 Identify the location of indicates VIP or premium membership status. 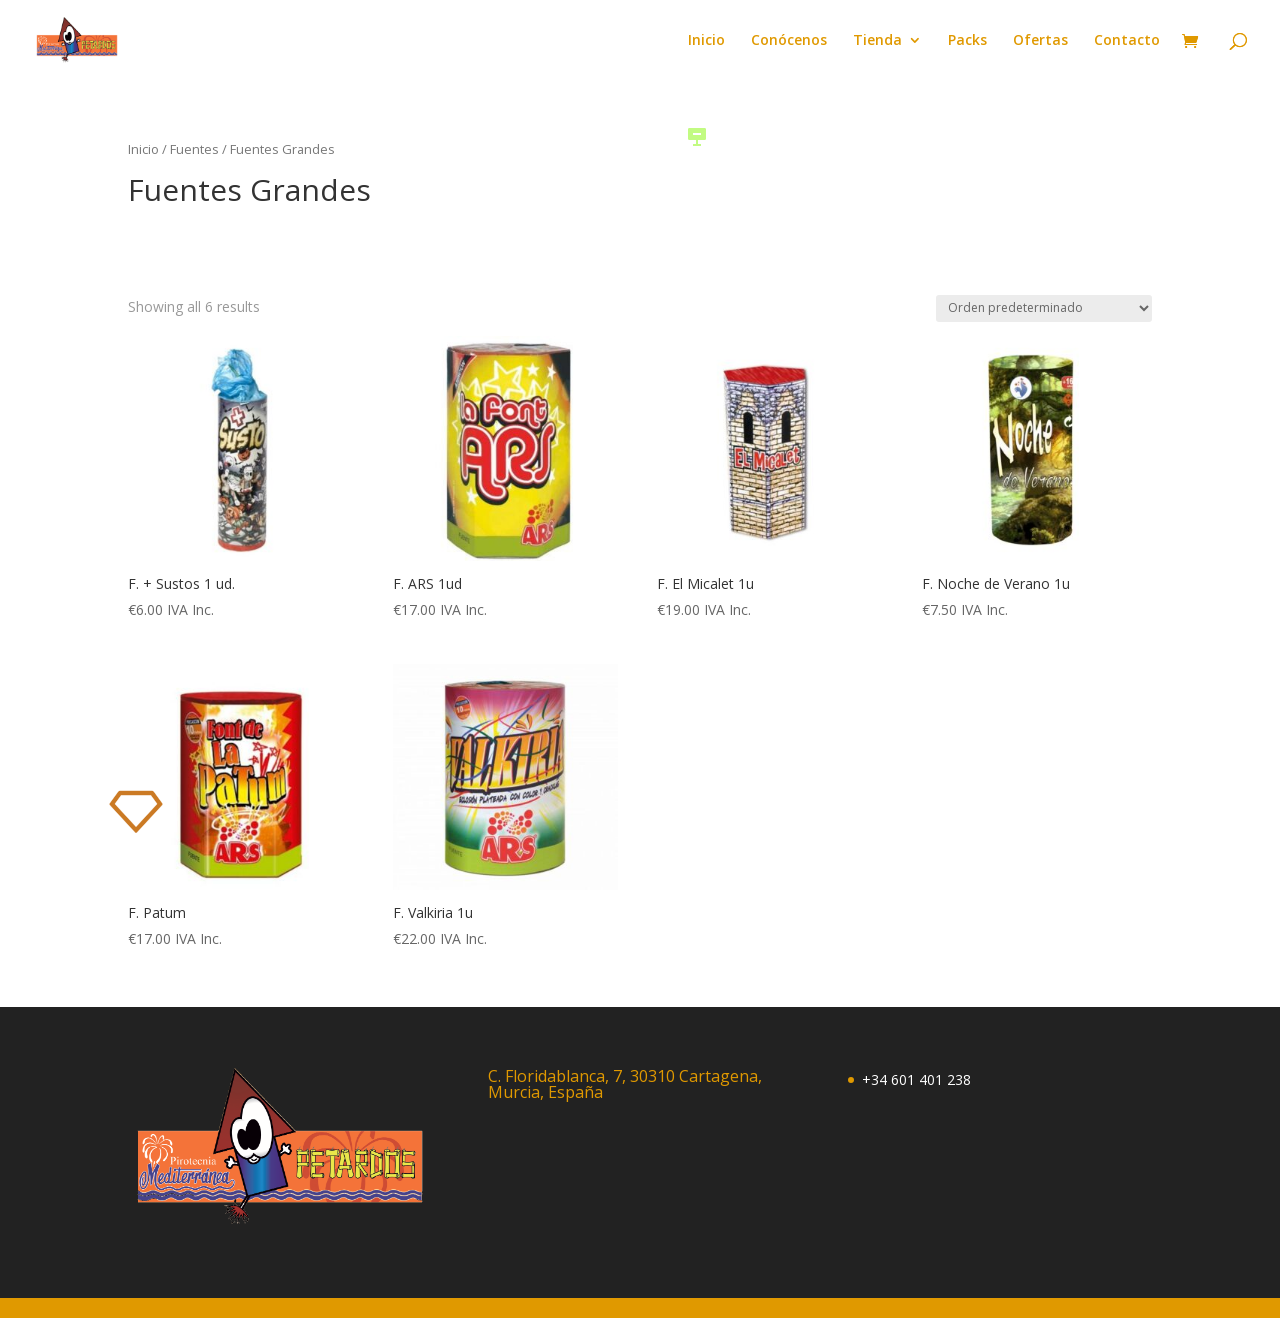
(136, 811).